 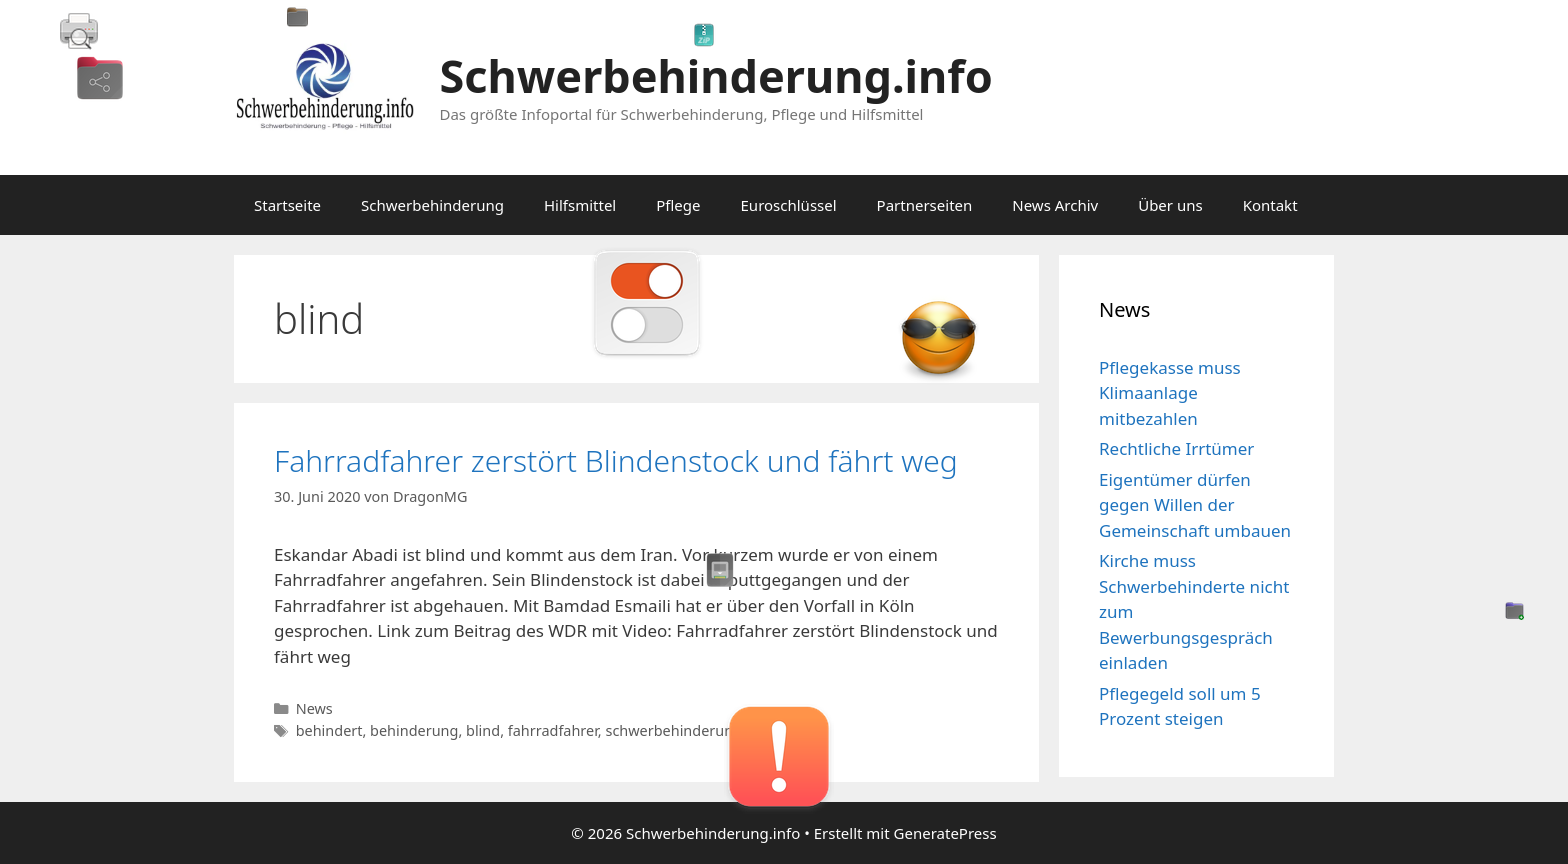 I want to click on indicates a "cool" or confident mood in messaging, so click(x=939, y=341).